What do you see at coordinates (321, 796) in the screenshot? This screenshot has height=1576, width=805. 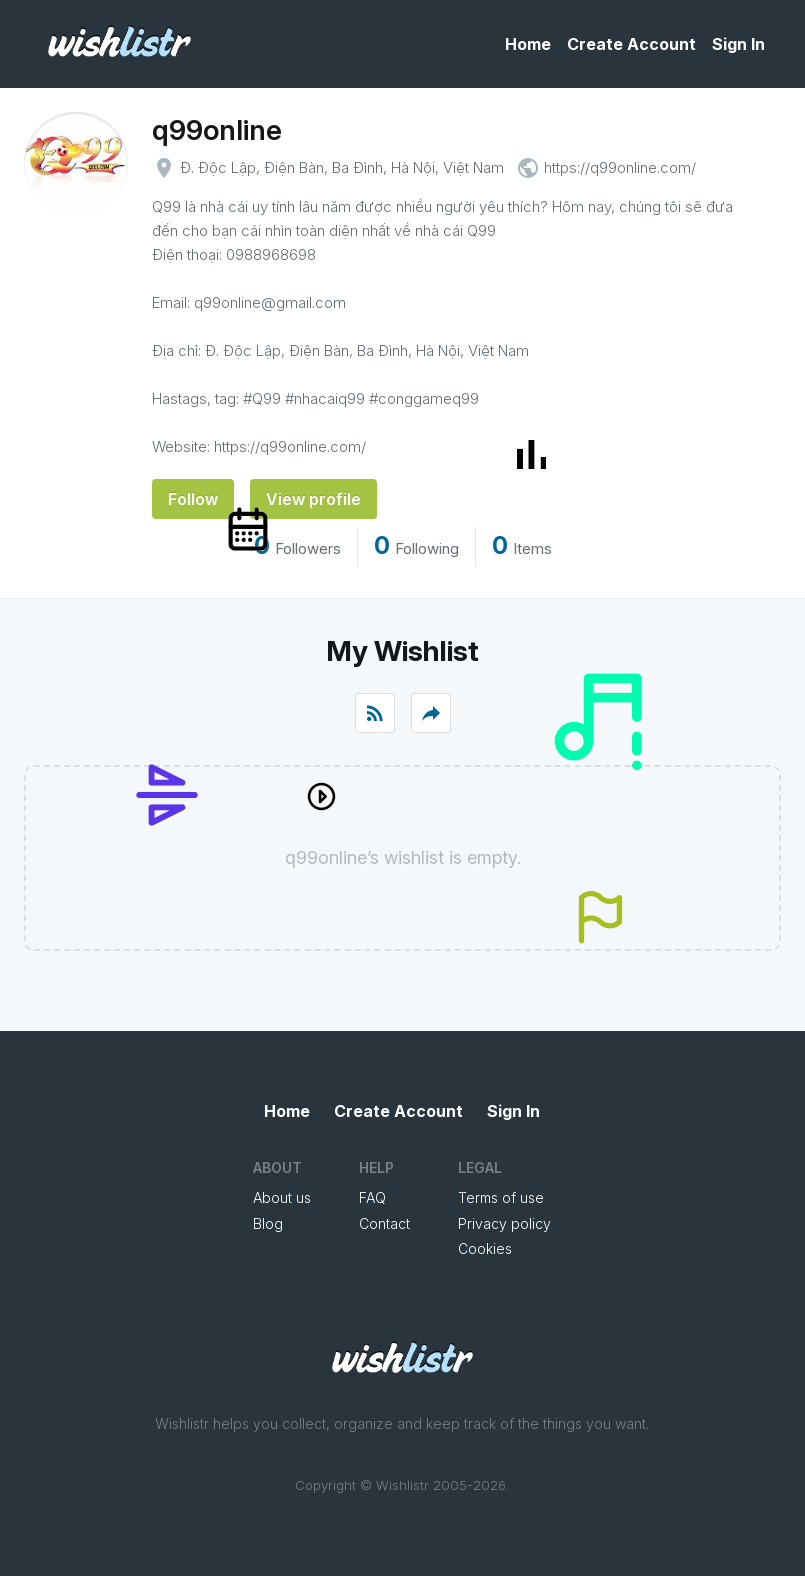 I see `play media or start video` at bounding box center [321, 796].